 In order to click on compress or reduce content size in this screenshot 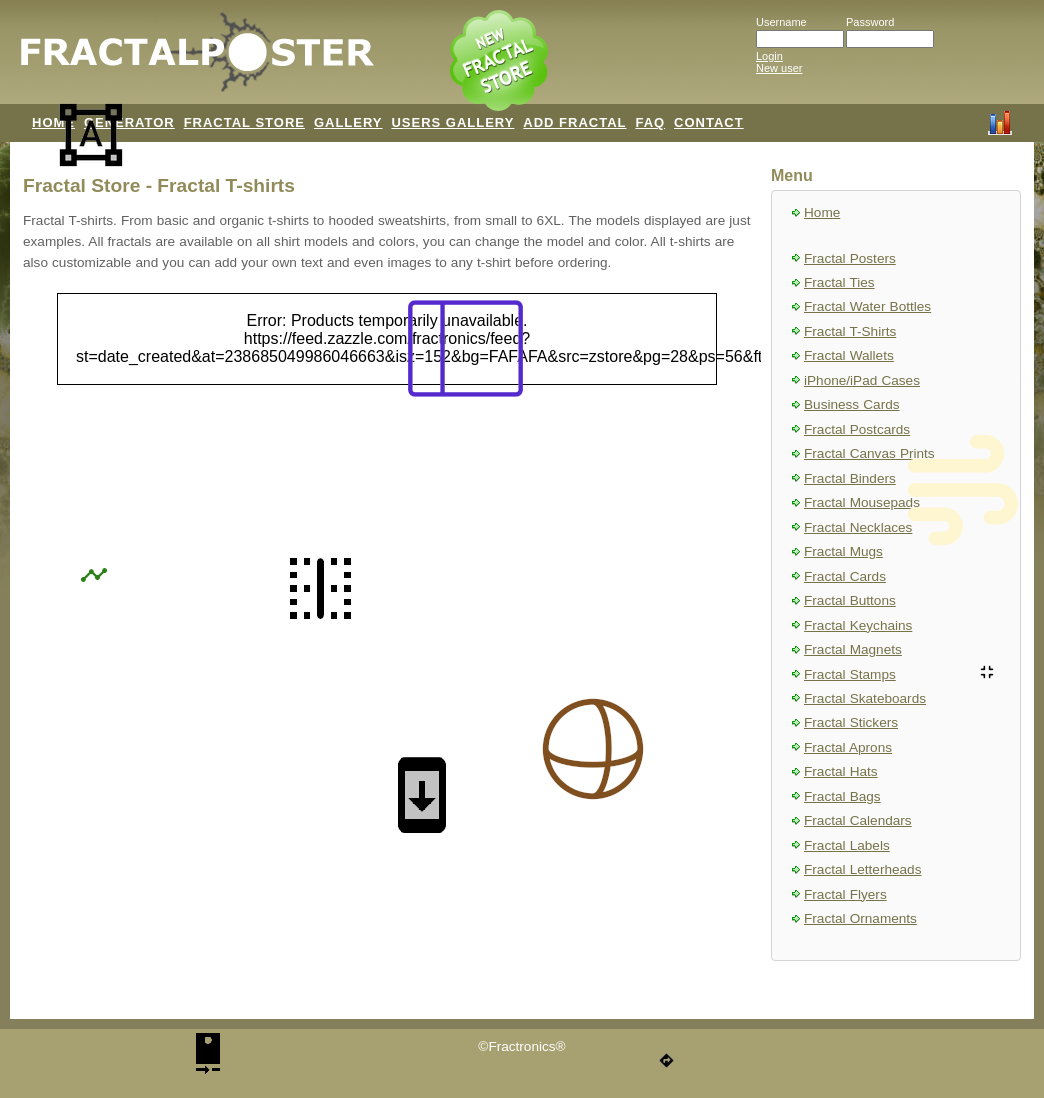, I will do `click(987, 672)`.